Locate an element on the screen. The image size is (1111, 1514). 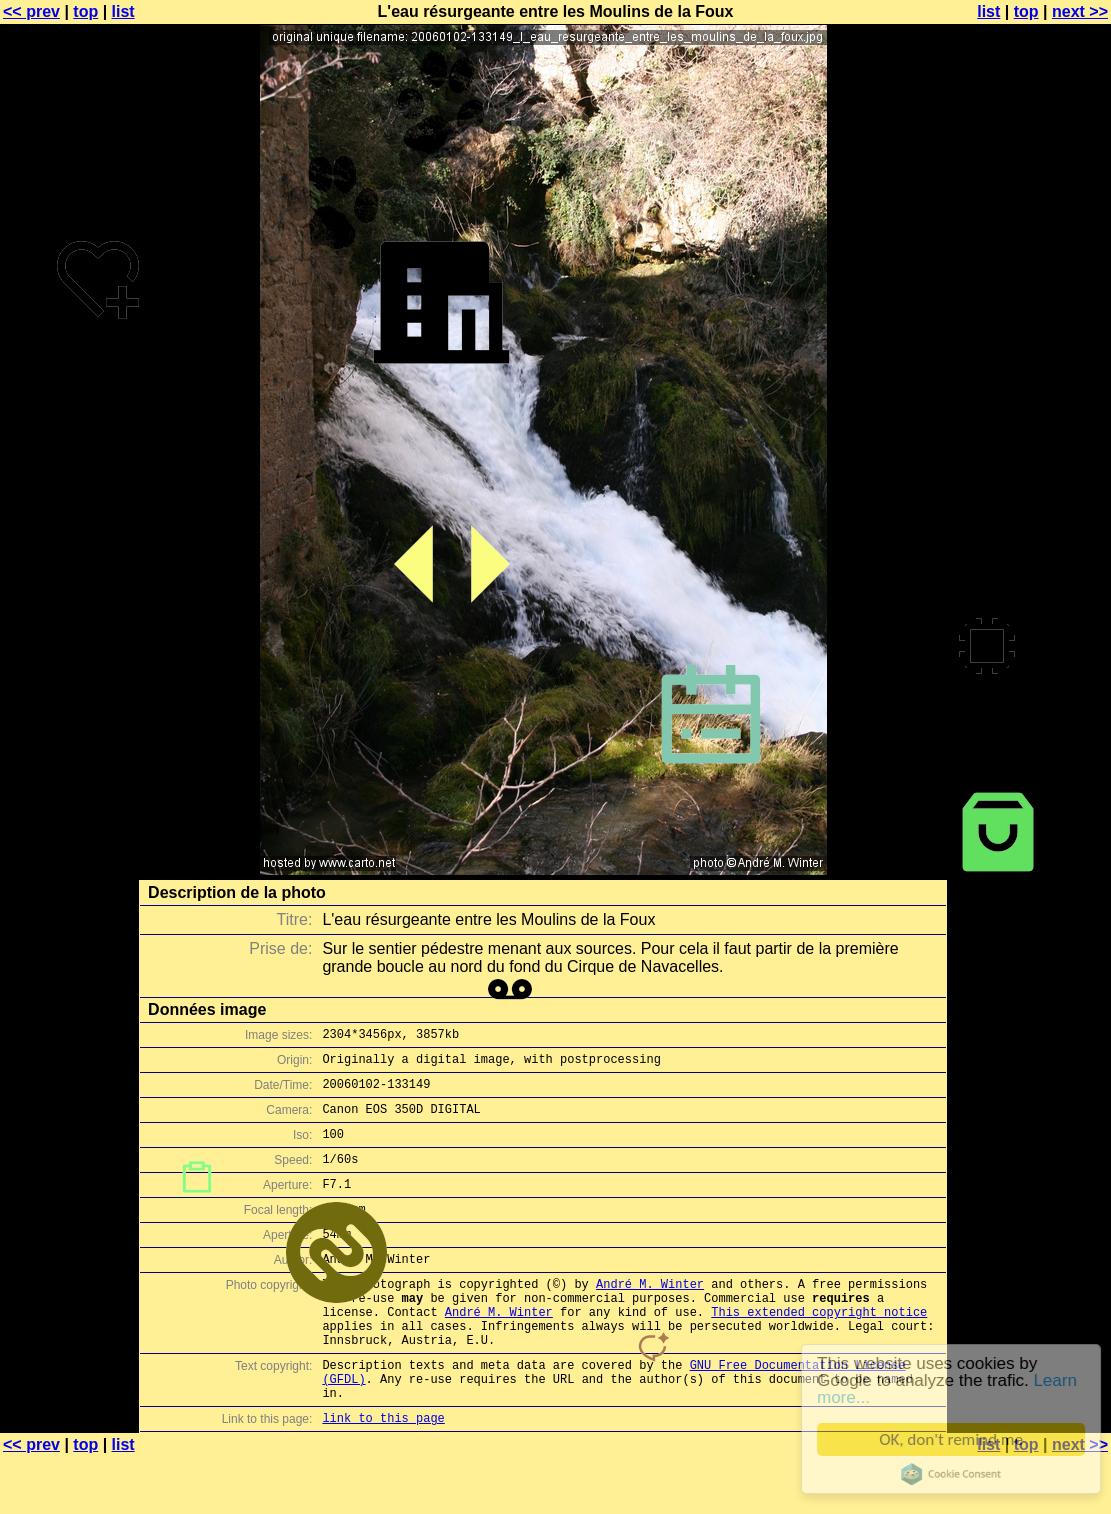
view CPU or processor information is located at coordinates (987, 646).